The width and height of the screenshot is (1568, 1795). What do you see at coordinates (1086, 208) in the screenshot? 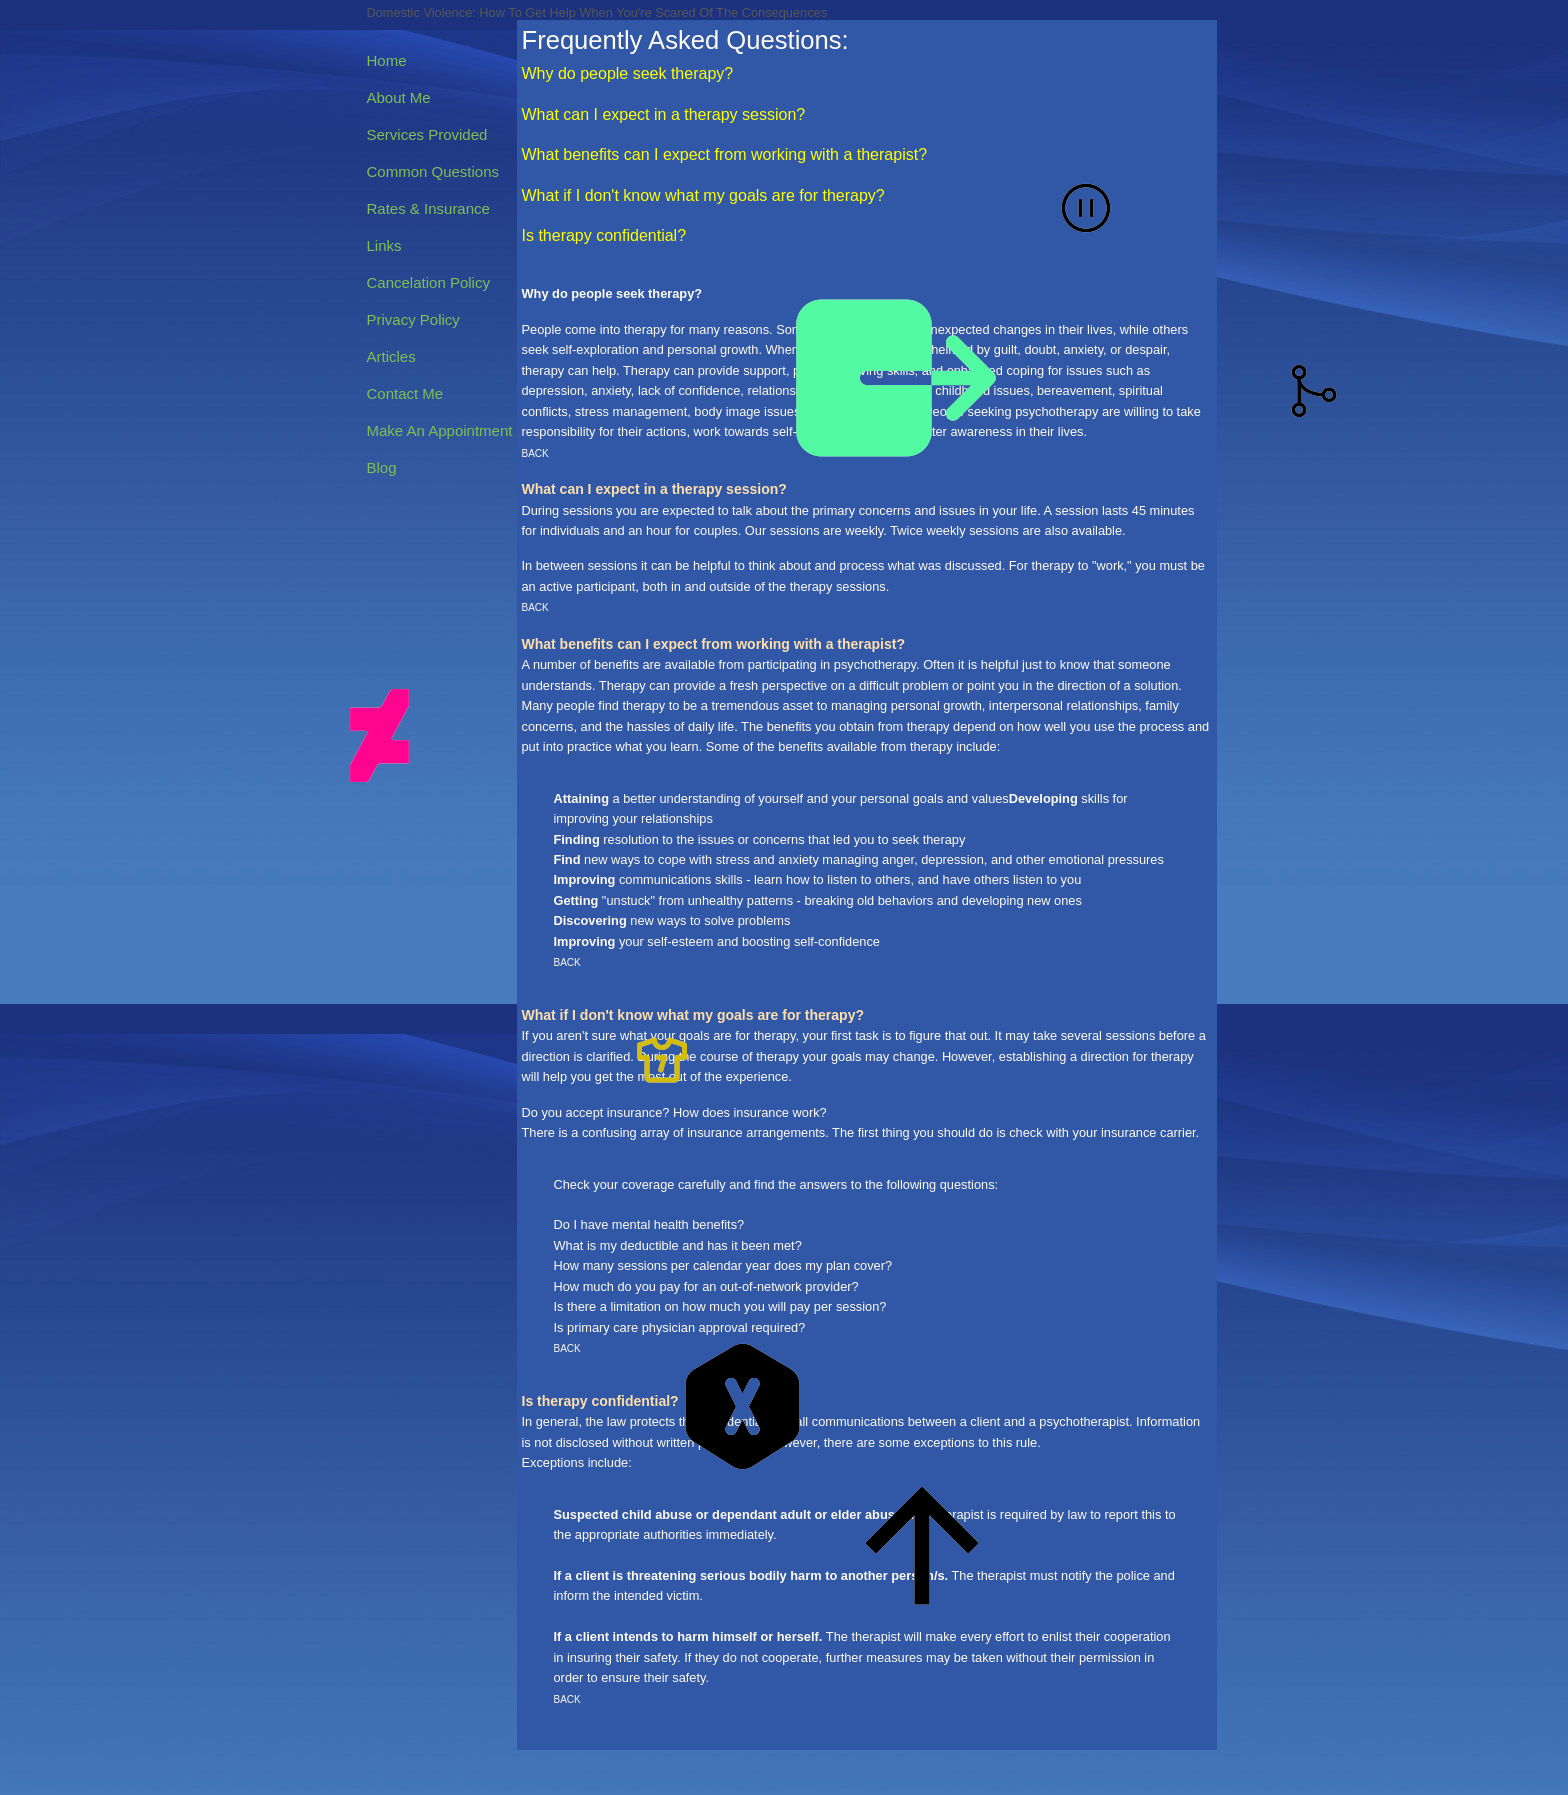
I see `pause media playback` at bounding box center [1086, 208].